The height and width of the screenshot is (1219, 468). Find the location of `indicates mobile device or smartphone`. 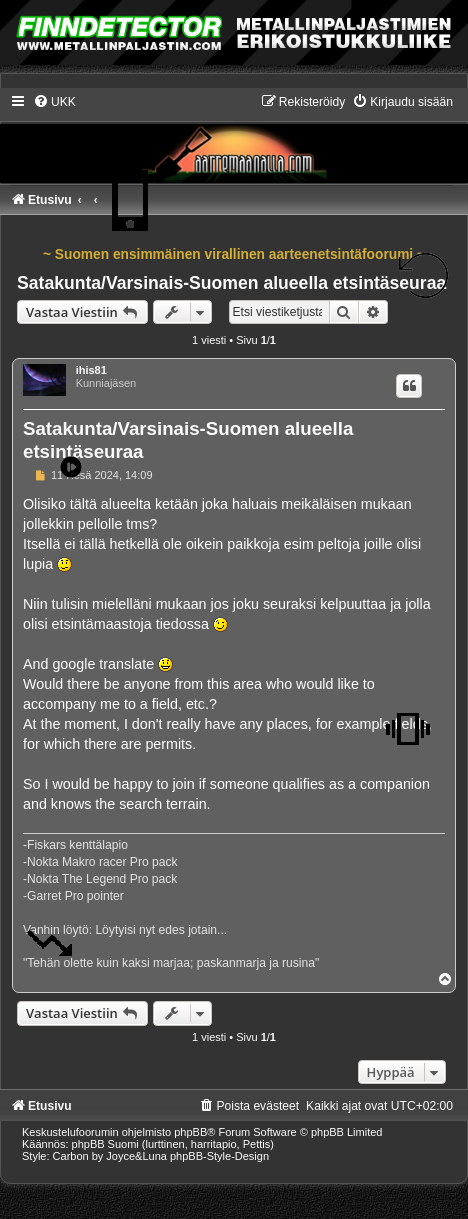

indicates mobile device or smartphone is located at coordinates (131, 200).